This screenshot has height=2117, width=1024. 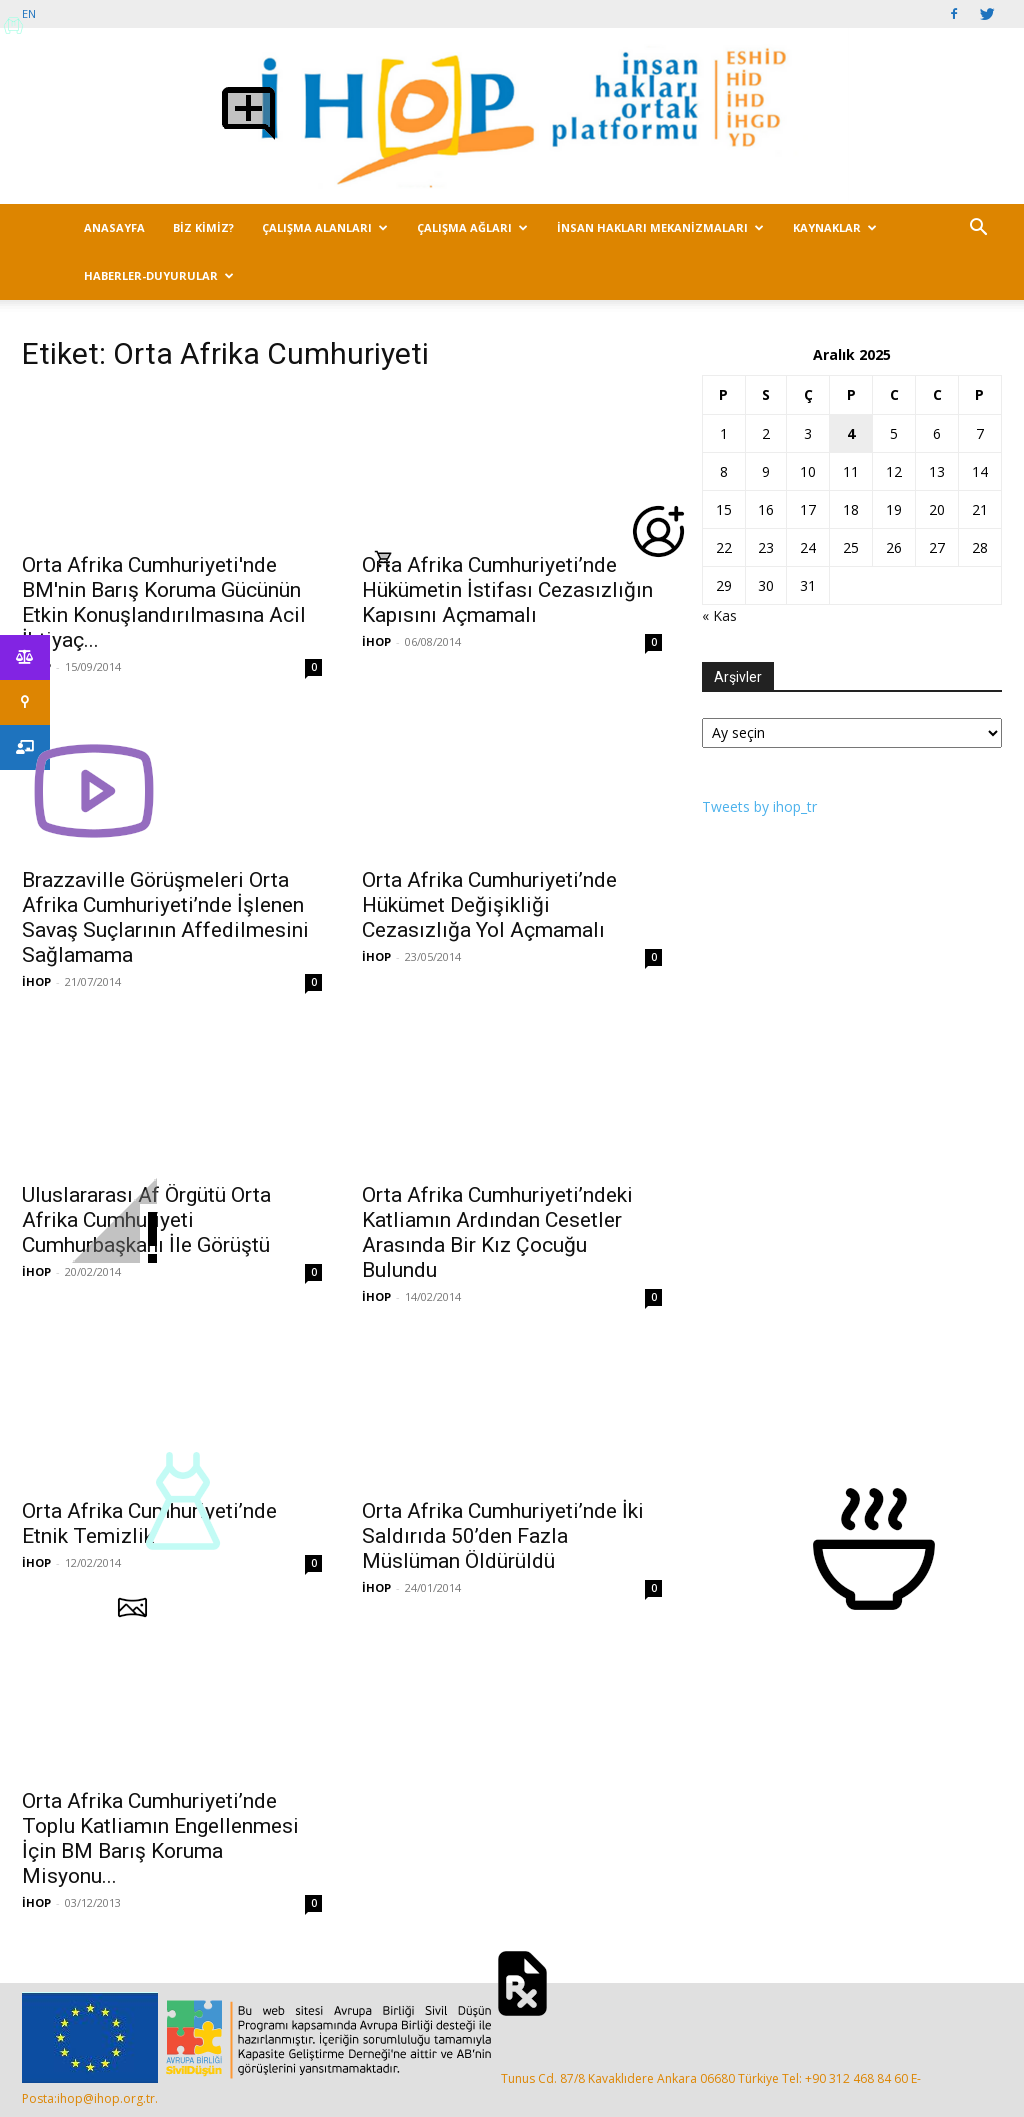 What do you see at coordinates (183, 1506) in the screenshot?
I see `browse women's clothing or dresses` at bounding box center [183, 1506].